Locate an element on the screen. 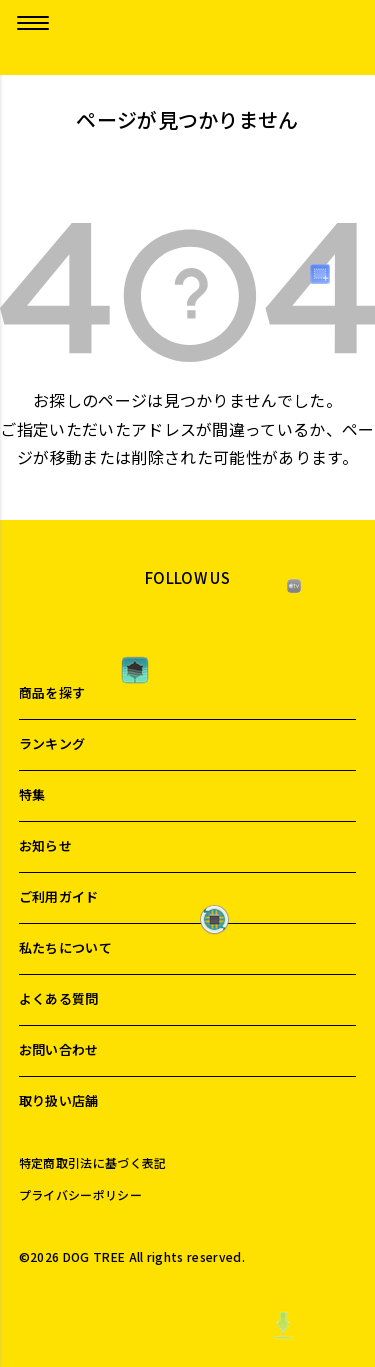 The width and height of the screenshot is (375, 1367). access hardware driver settings is located at coordinates (214, 919).